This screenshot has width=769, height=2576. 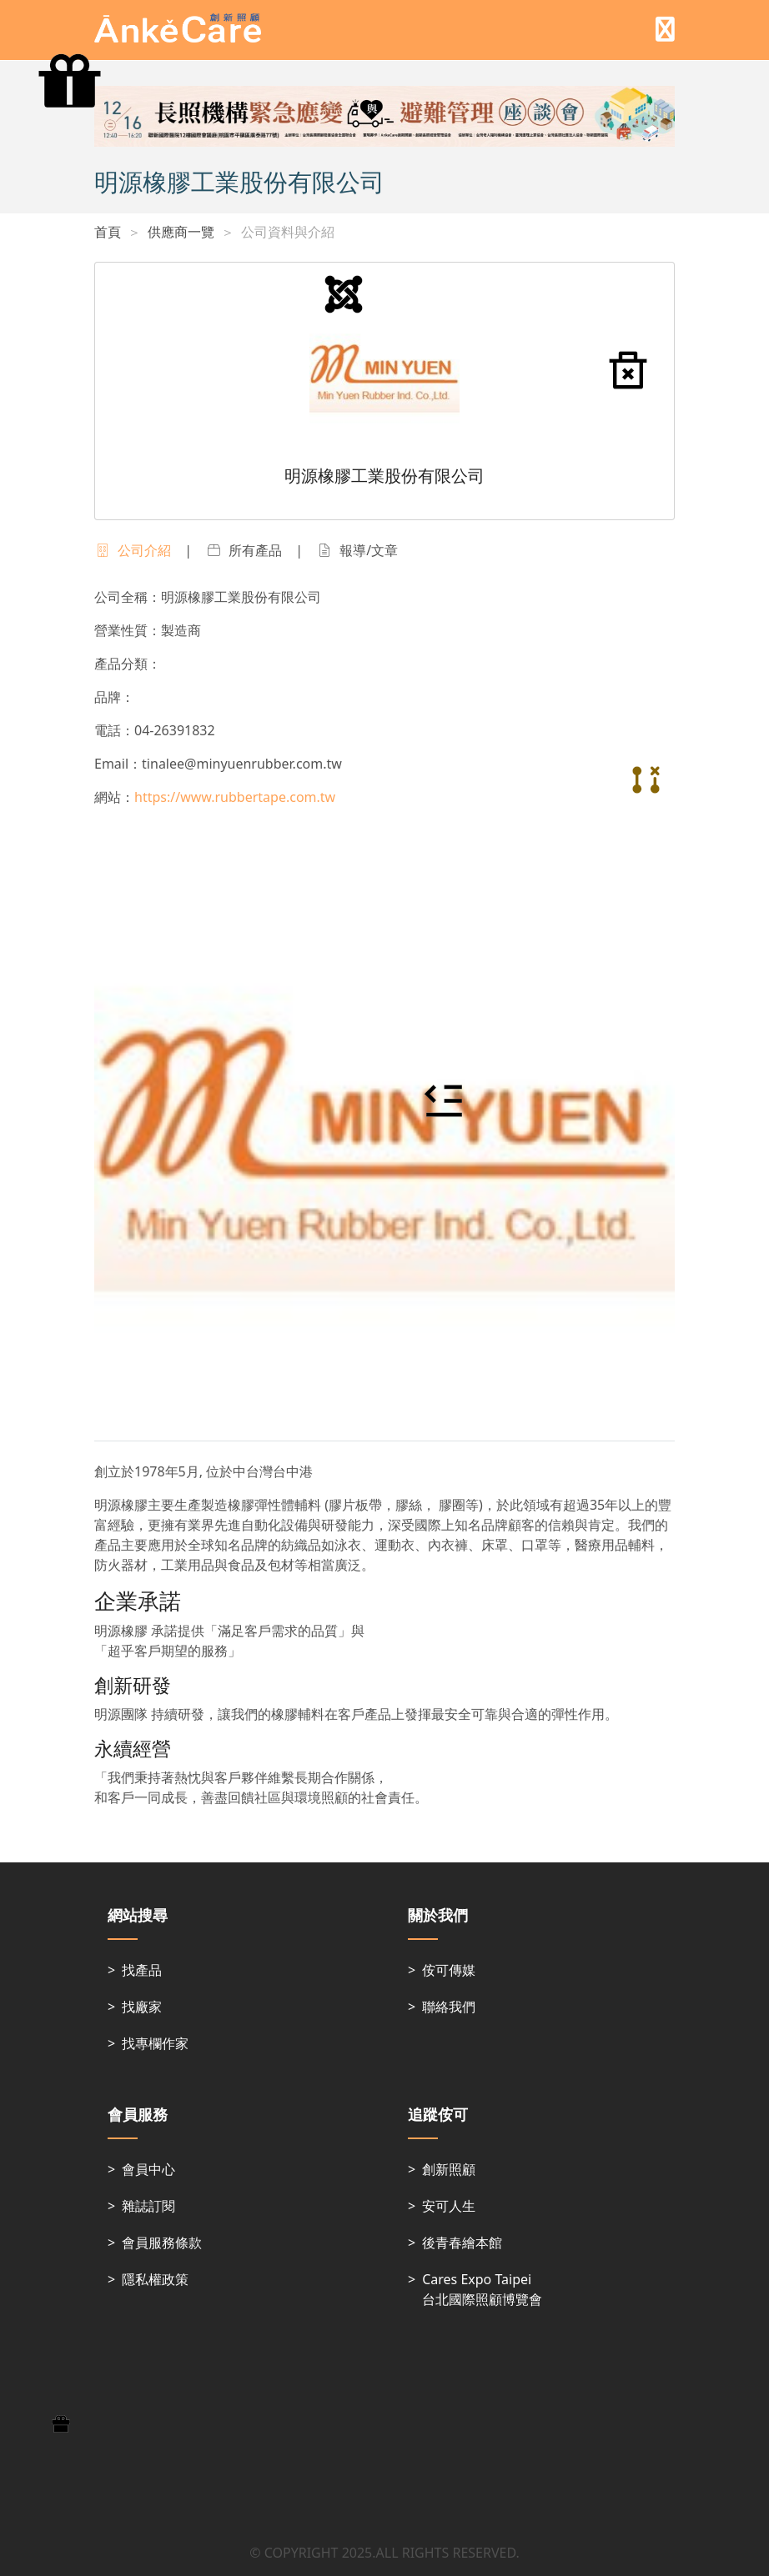 What do you see at coordinates (628, 370) in the screenshot?
I see `delete selected item` at bounding box center [628, 370].